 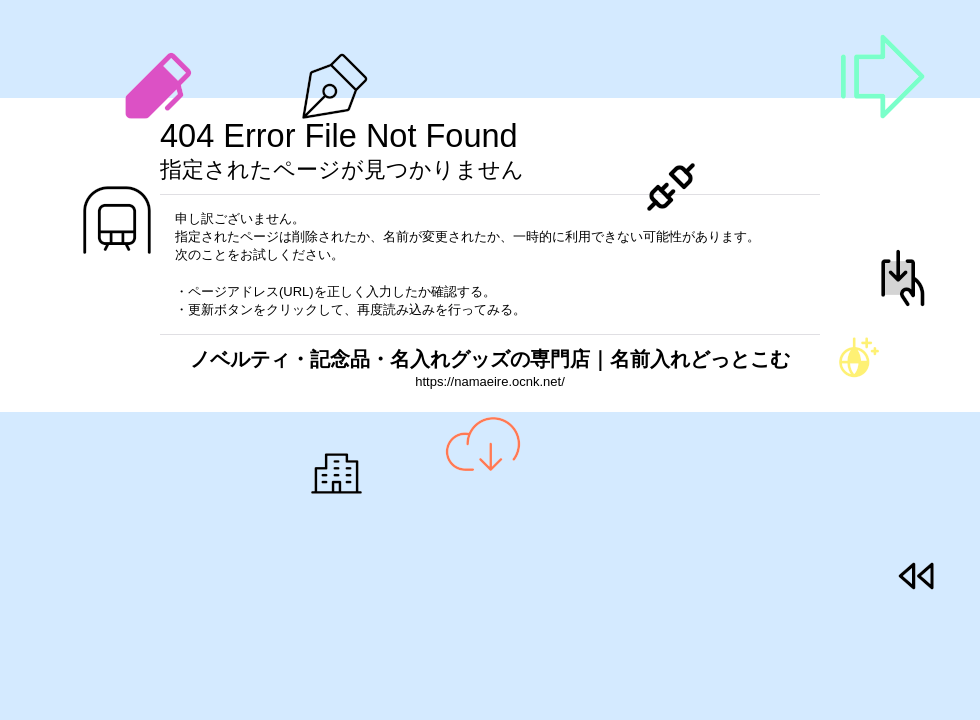 What do you see at coordinates (917, 576) in the screenshot?
I see `skip to previous track` at bounding box center [917, 576].